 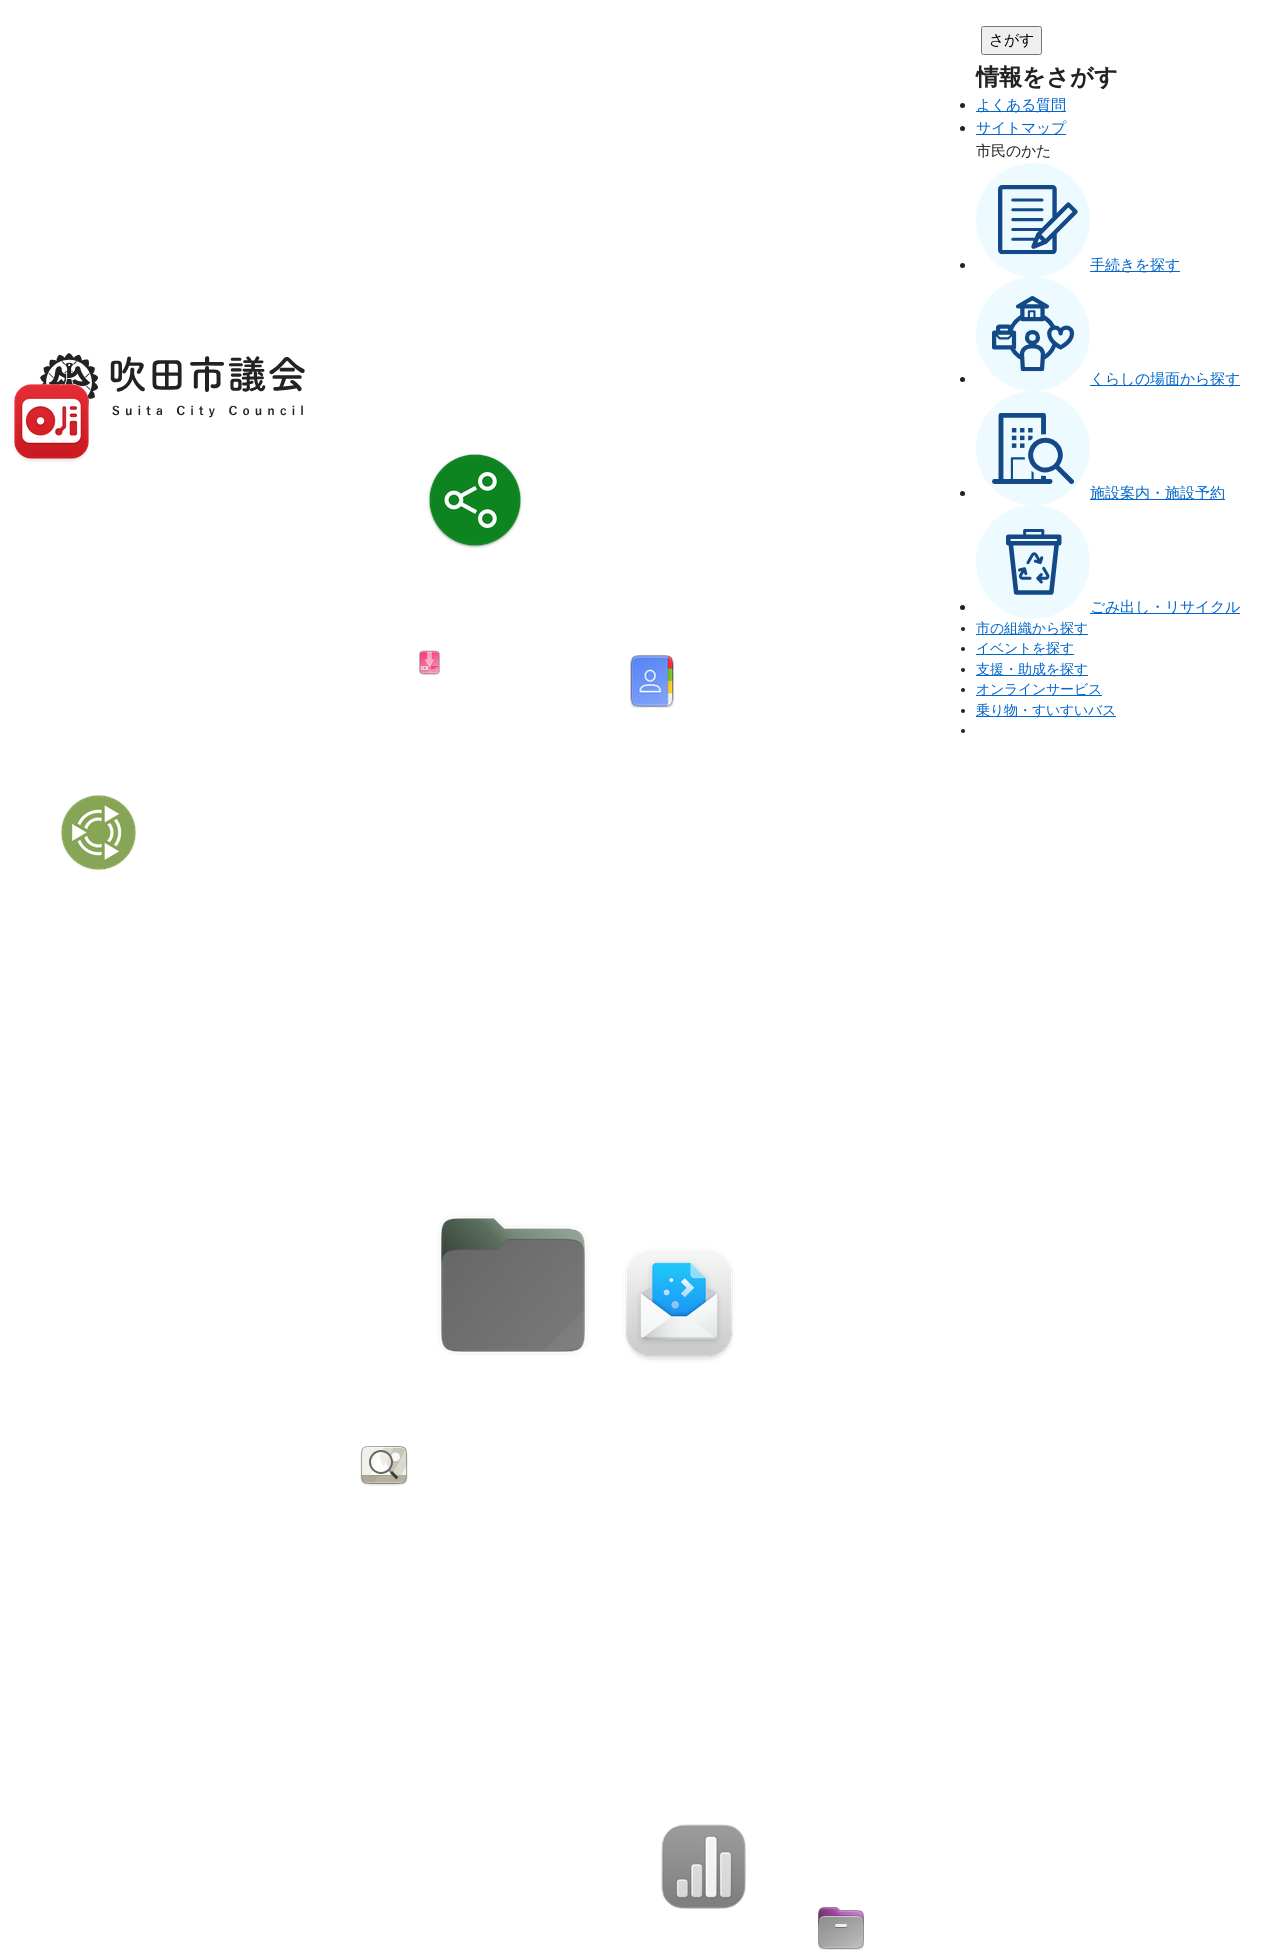 I want to click on open folder to view contents, so click(x=513, y=1285).